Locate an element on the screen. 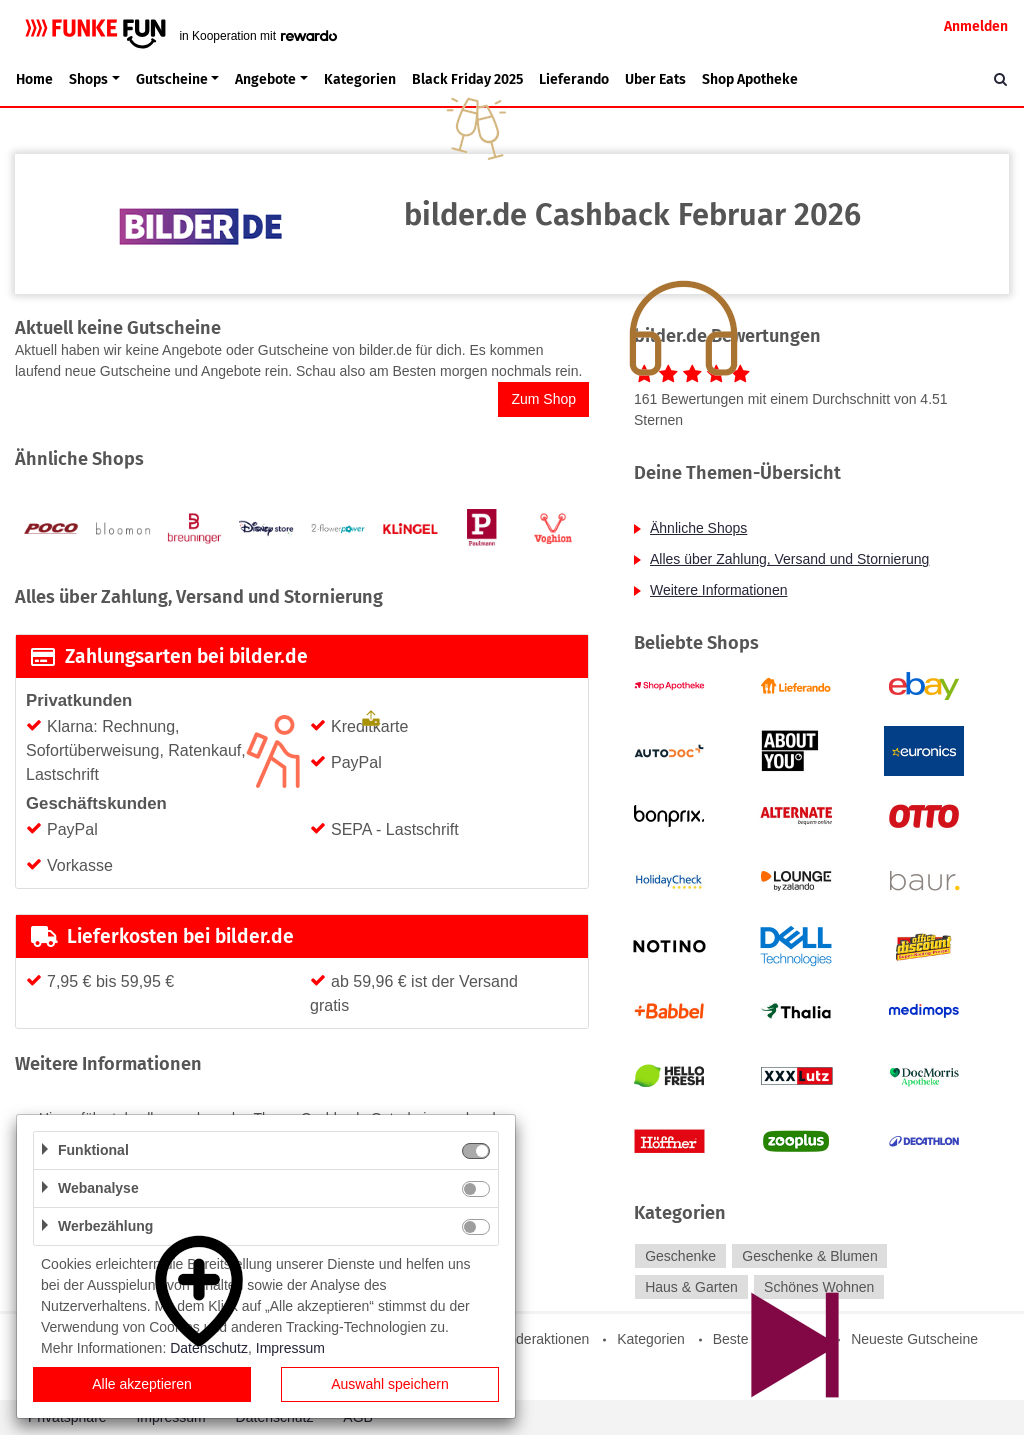 This screenshot has width=1024, height=1435. add a new location pin is located at coordinates (199, 1291).